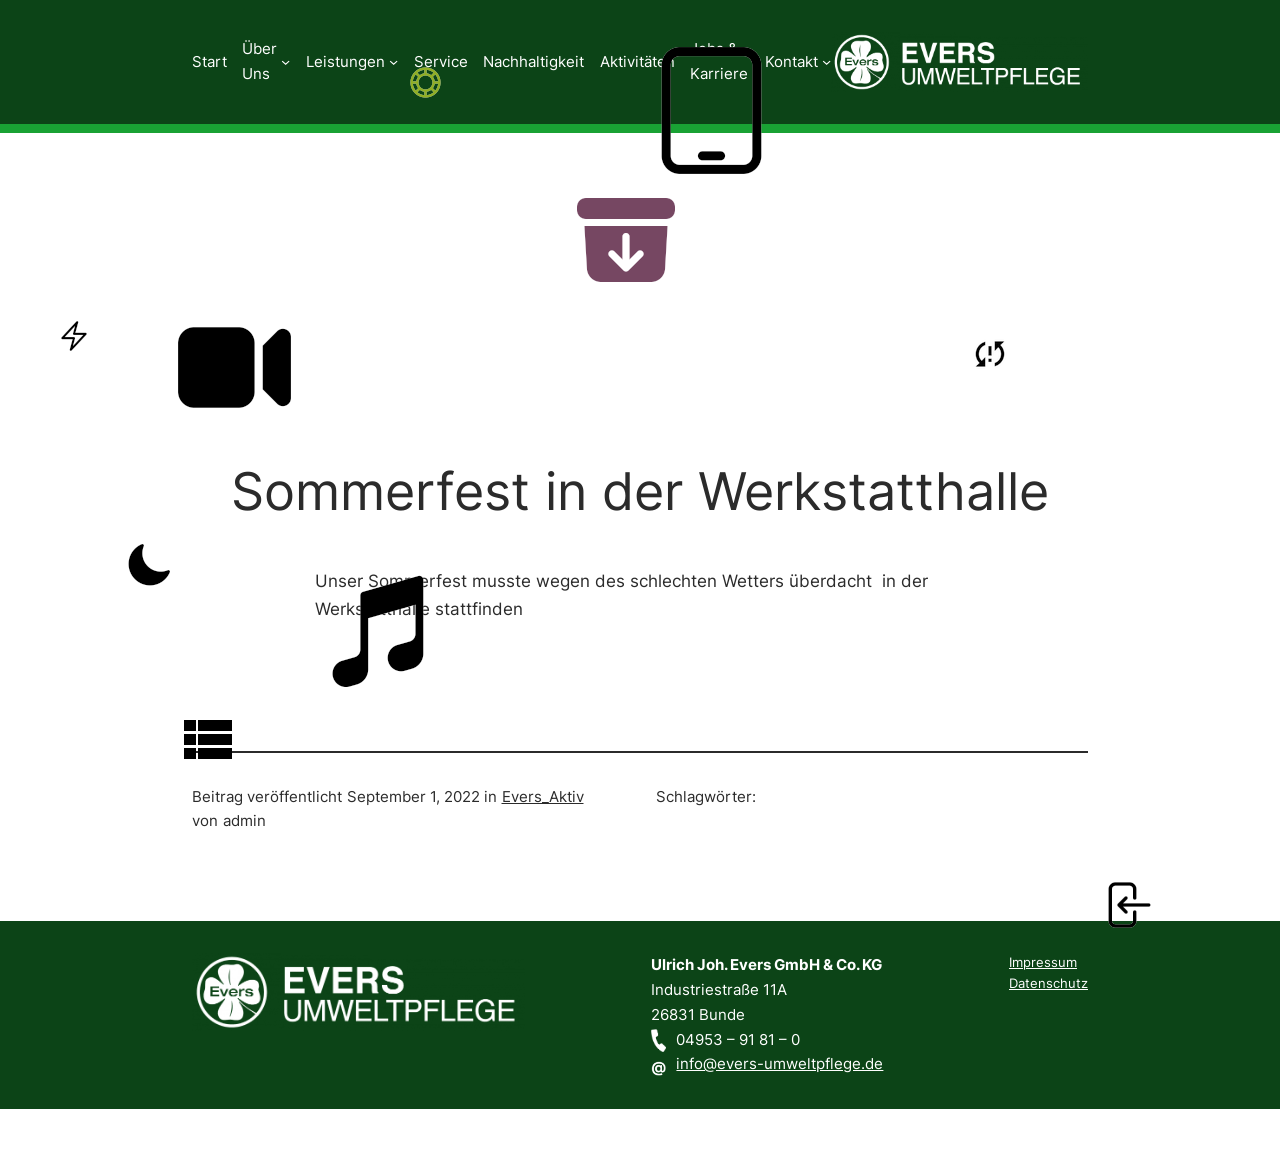  What do you see at coordinates (380, 631) in the screenshot?
I see `access music library or player` at bounding box center [380, 631].